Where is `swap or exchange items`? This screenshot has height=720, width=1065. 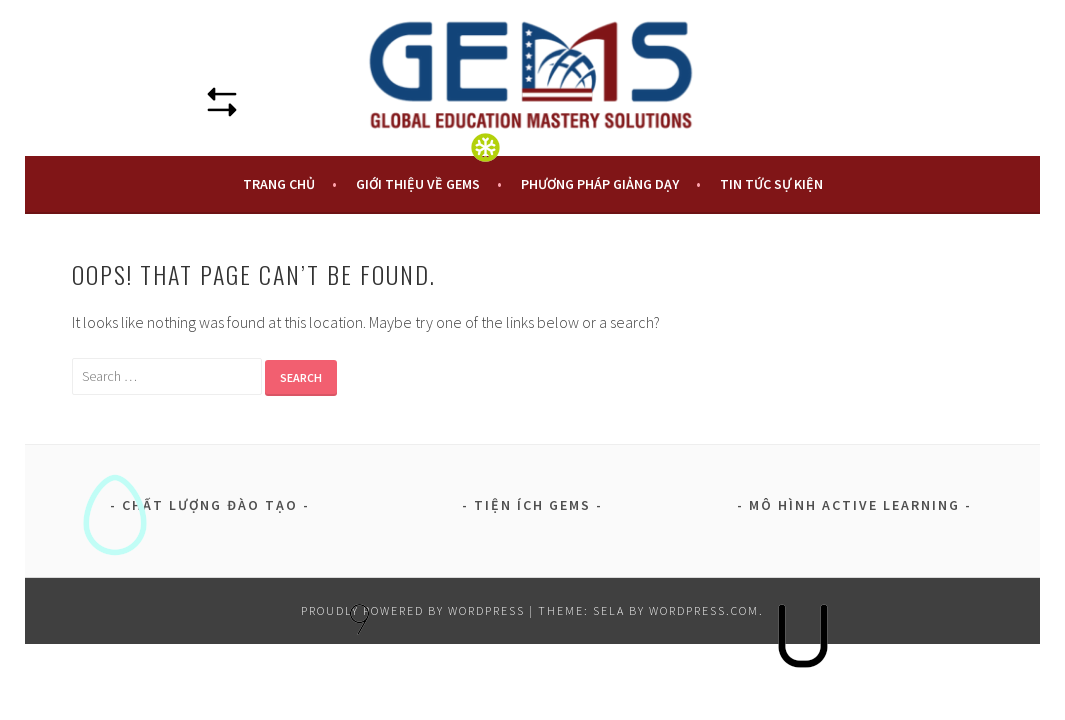
swap or exchange items is located at coordinates (222, 102).